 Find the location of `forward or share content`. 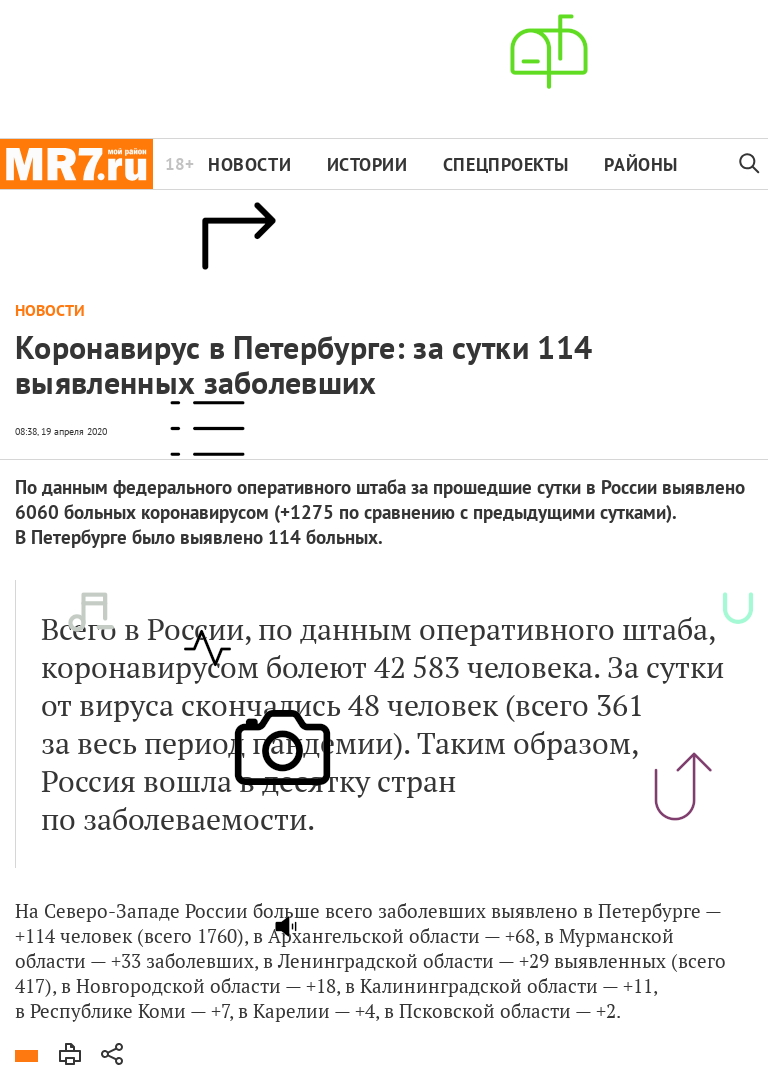

forward or share content is located at coordinates (239, 236).